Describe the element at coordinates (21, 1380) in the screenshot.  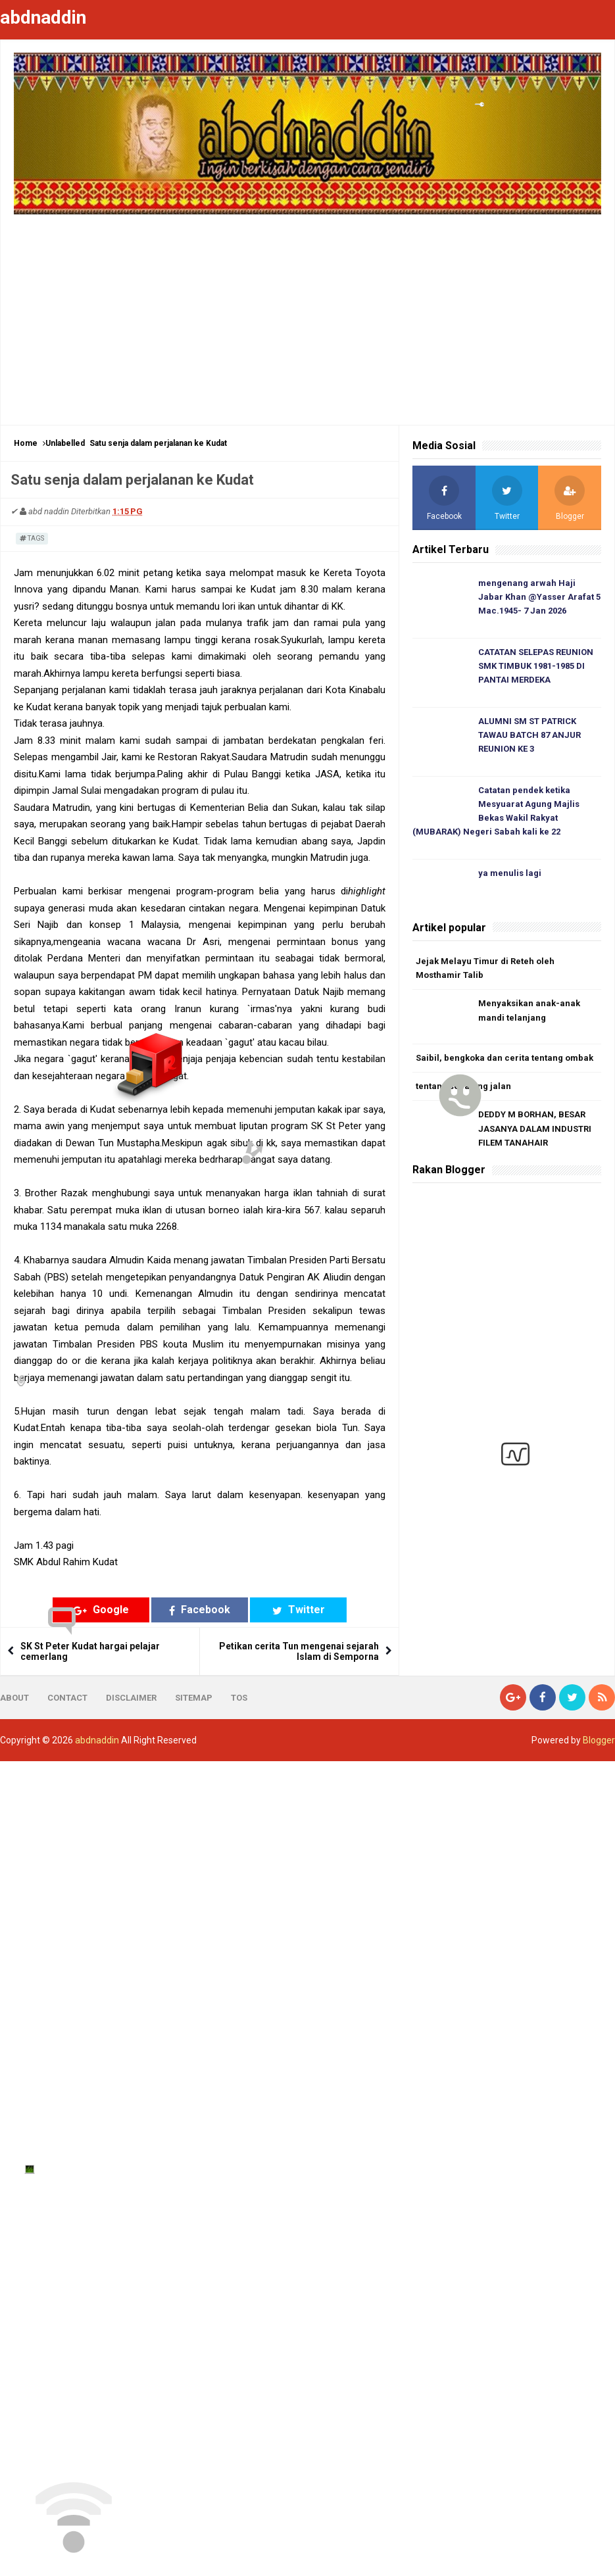
I see `indicates email has an attachment` at that location.